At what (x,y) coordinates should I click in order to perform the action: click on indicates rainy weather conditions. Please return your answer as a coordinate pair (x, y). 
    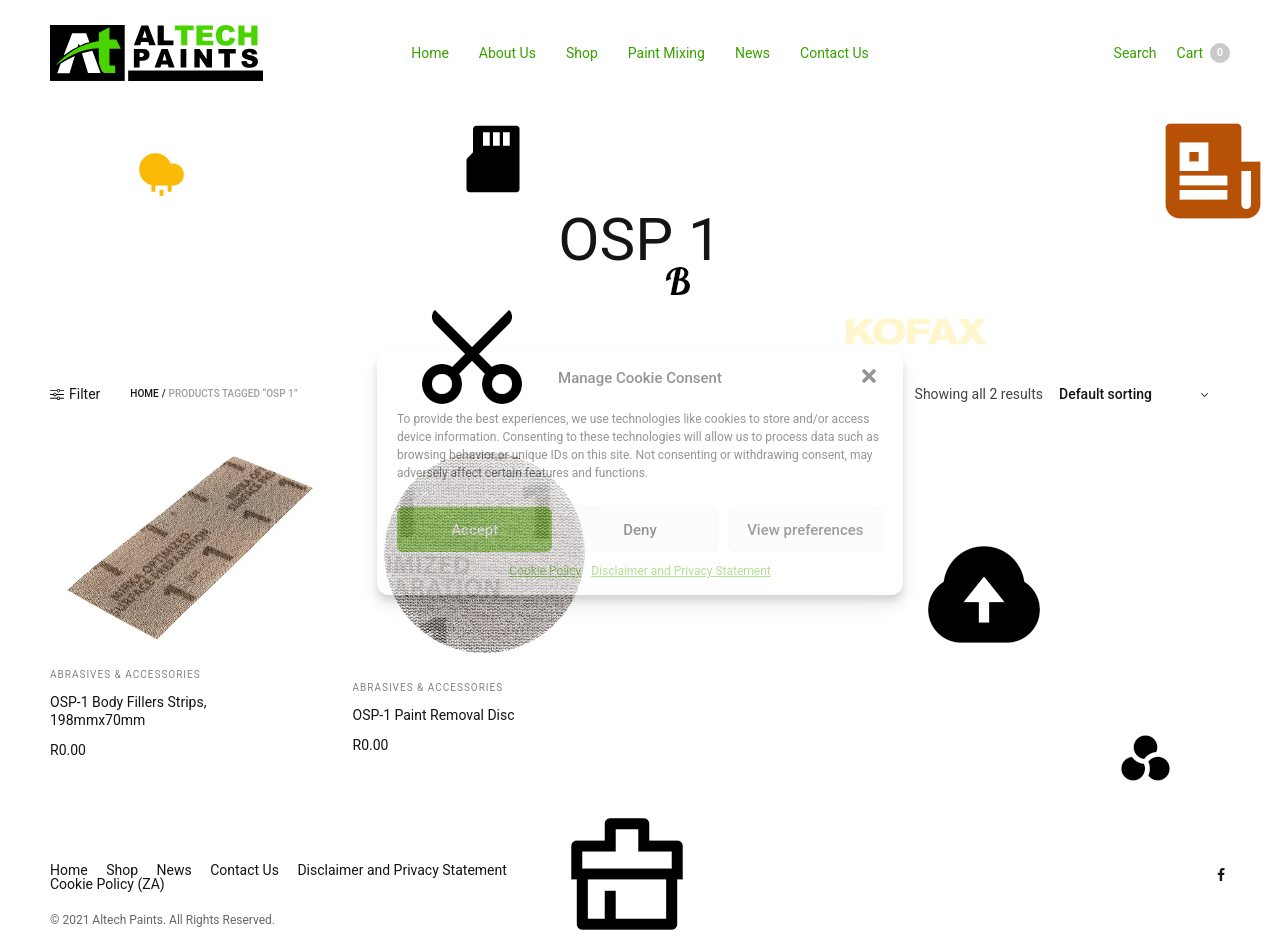
    Looking at the image, I should click on (161, 173).